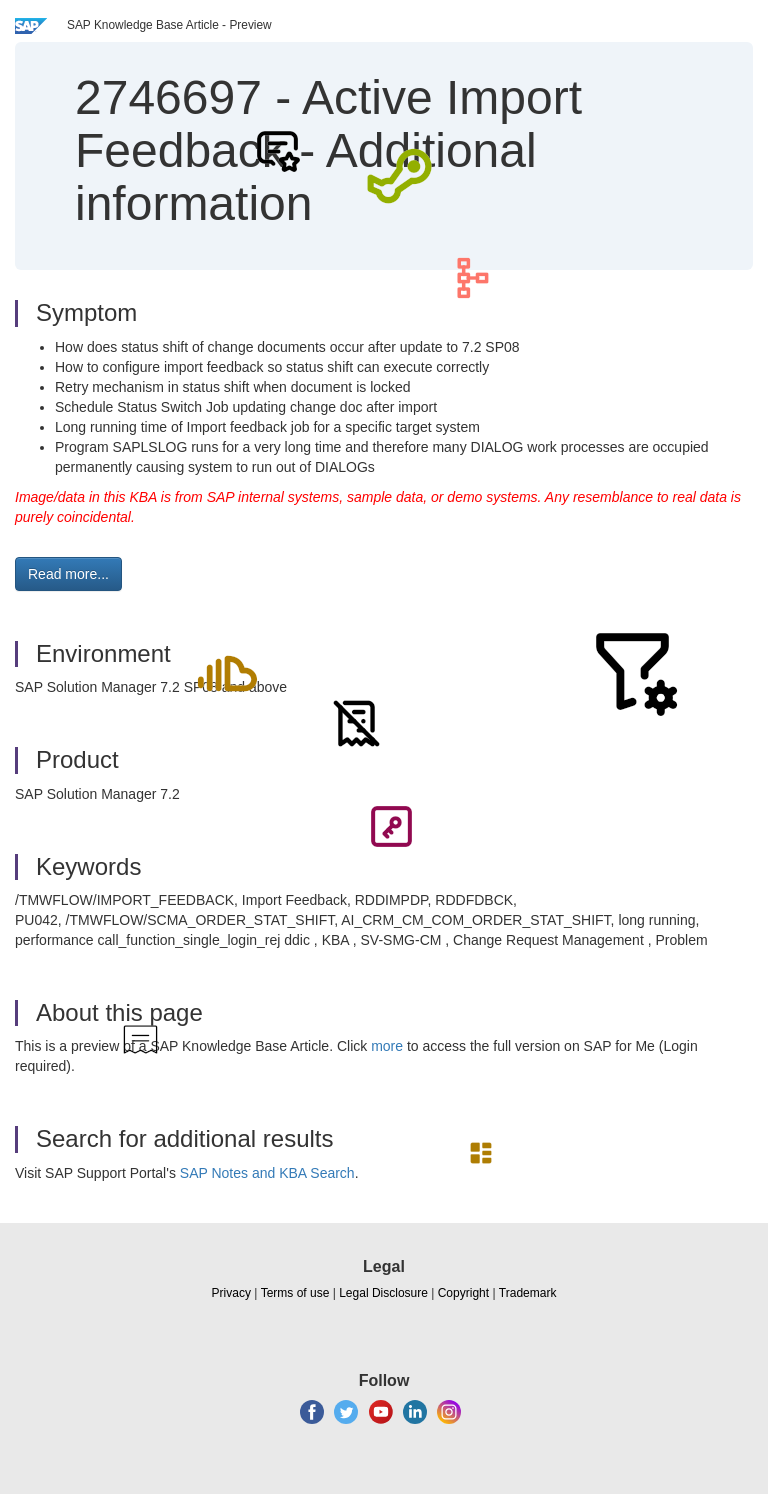 This screenshot has height=1494, width=768. What do you see at coordinates (632, 669) in the screenshot?
I see `configure filter settings` at bounding box center [632, 669].